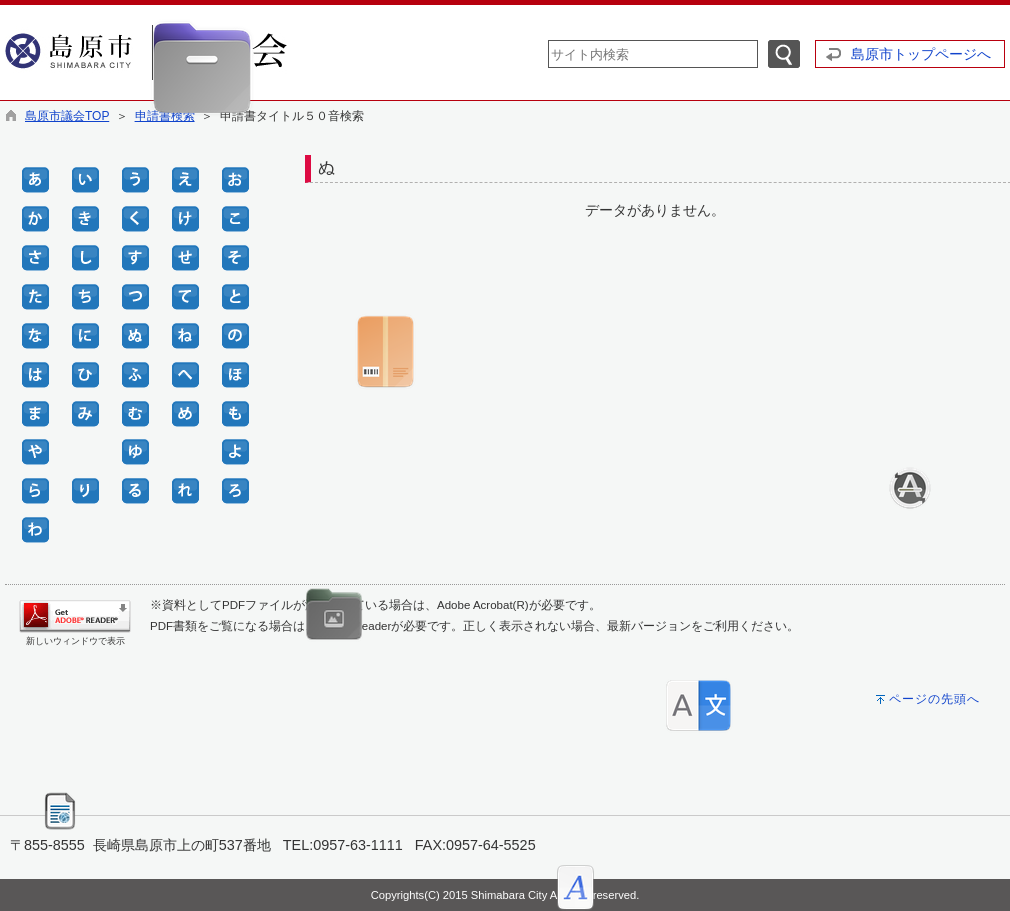 The image size is (1010, 911). Describe the element at coordinates (575, 887) in the screenshot. I see `a font file or typography document` at that location.